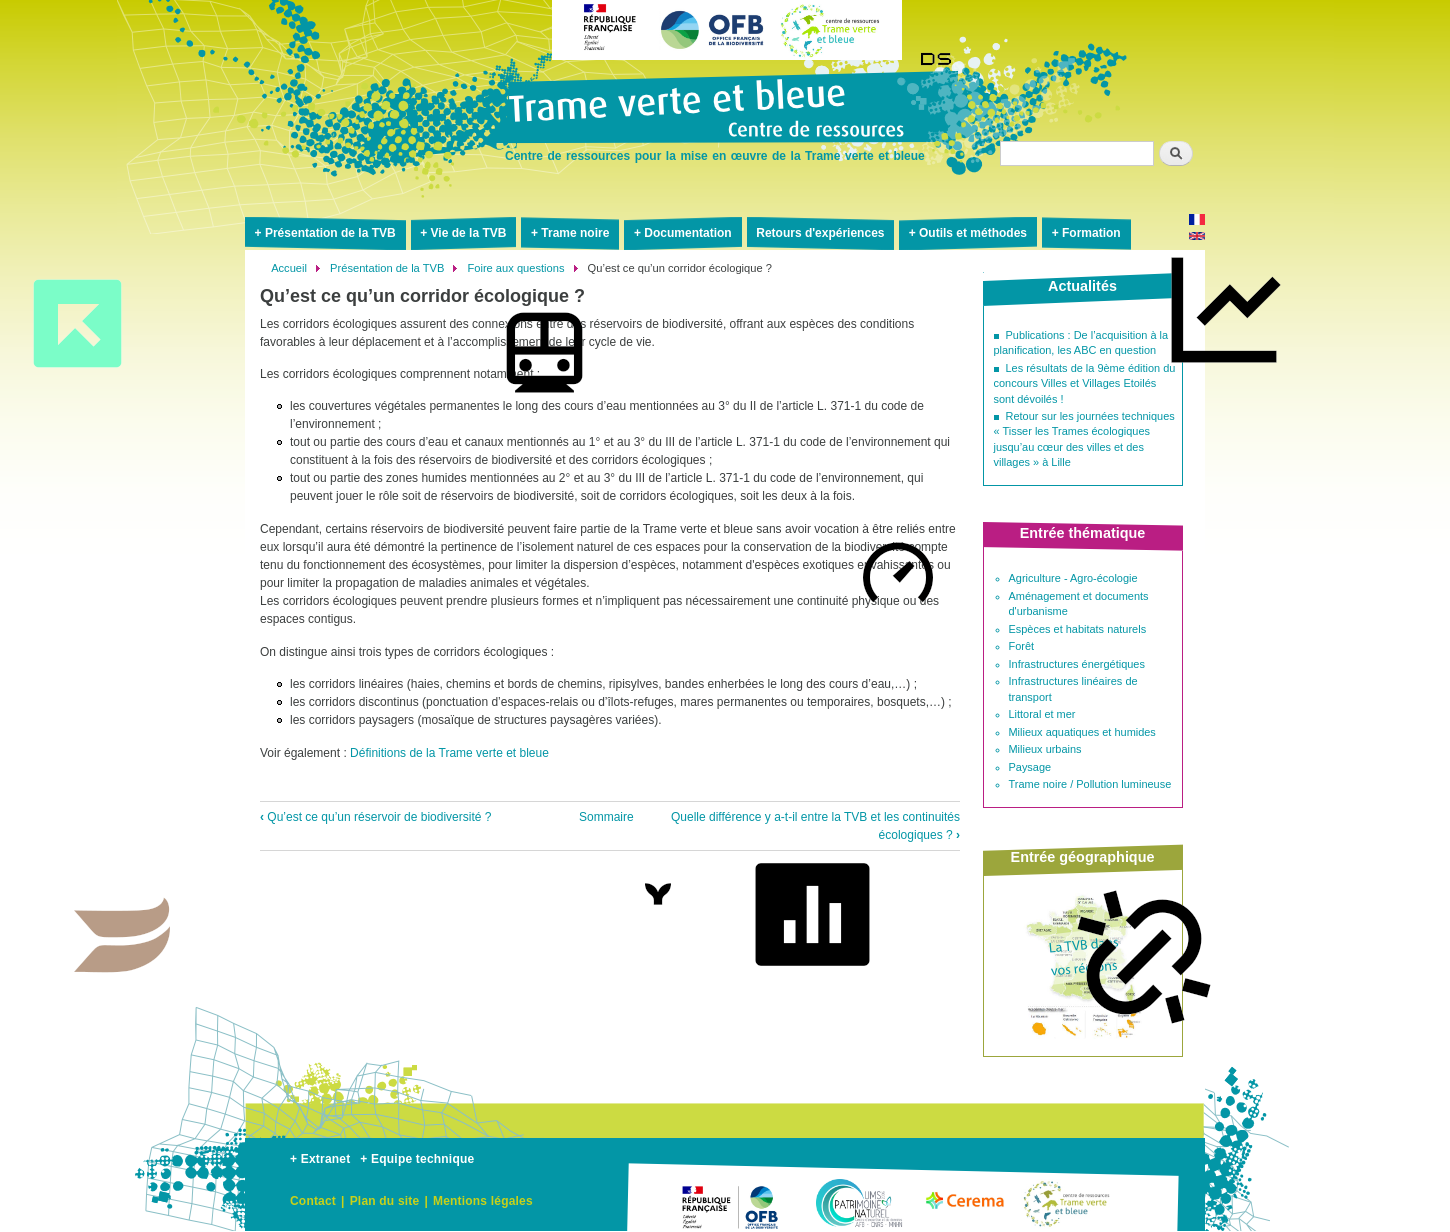 Image resolution: width=1450 pixels, height=1232 pixels. Describe the element at coordinates (1144, 957) in the screenshot. I see `unlink or break a connected URL` at that location.